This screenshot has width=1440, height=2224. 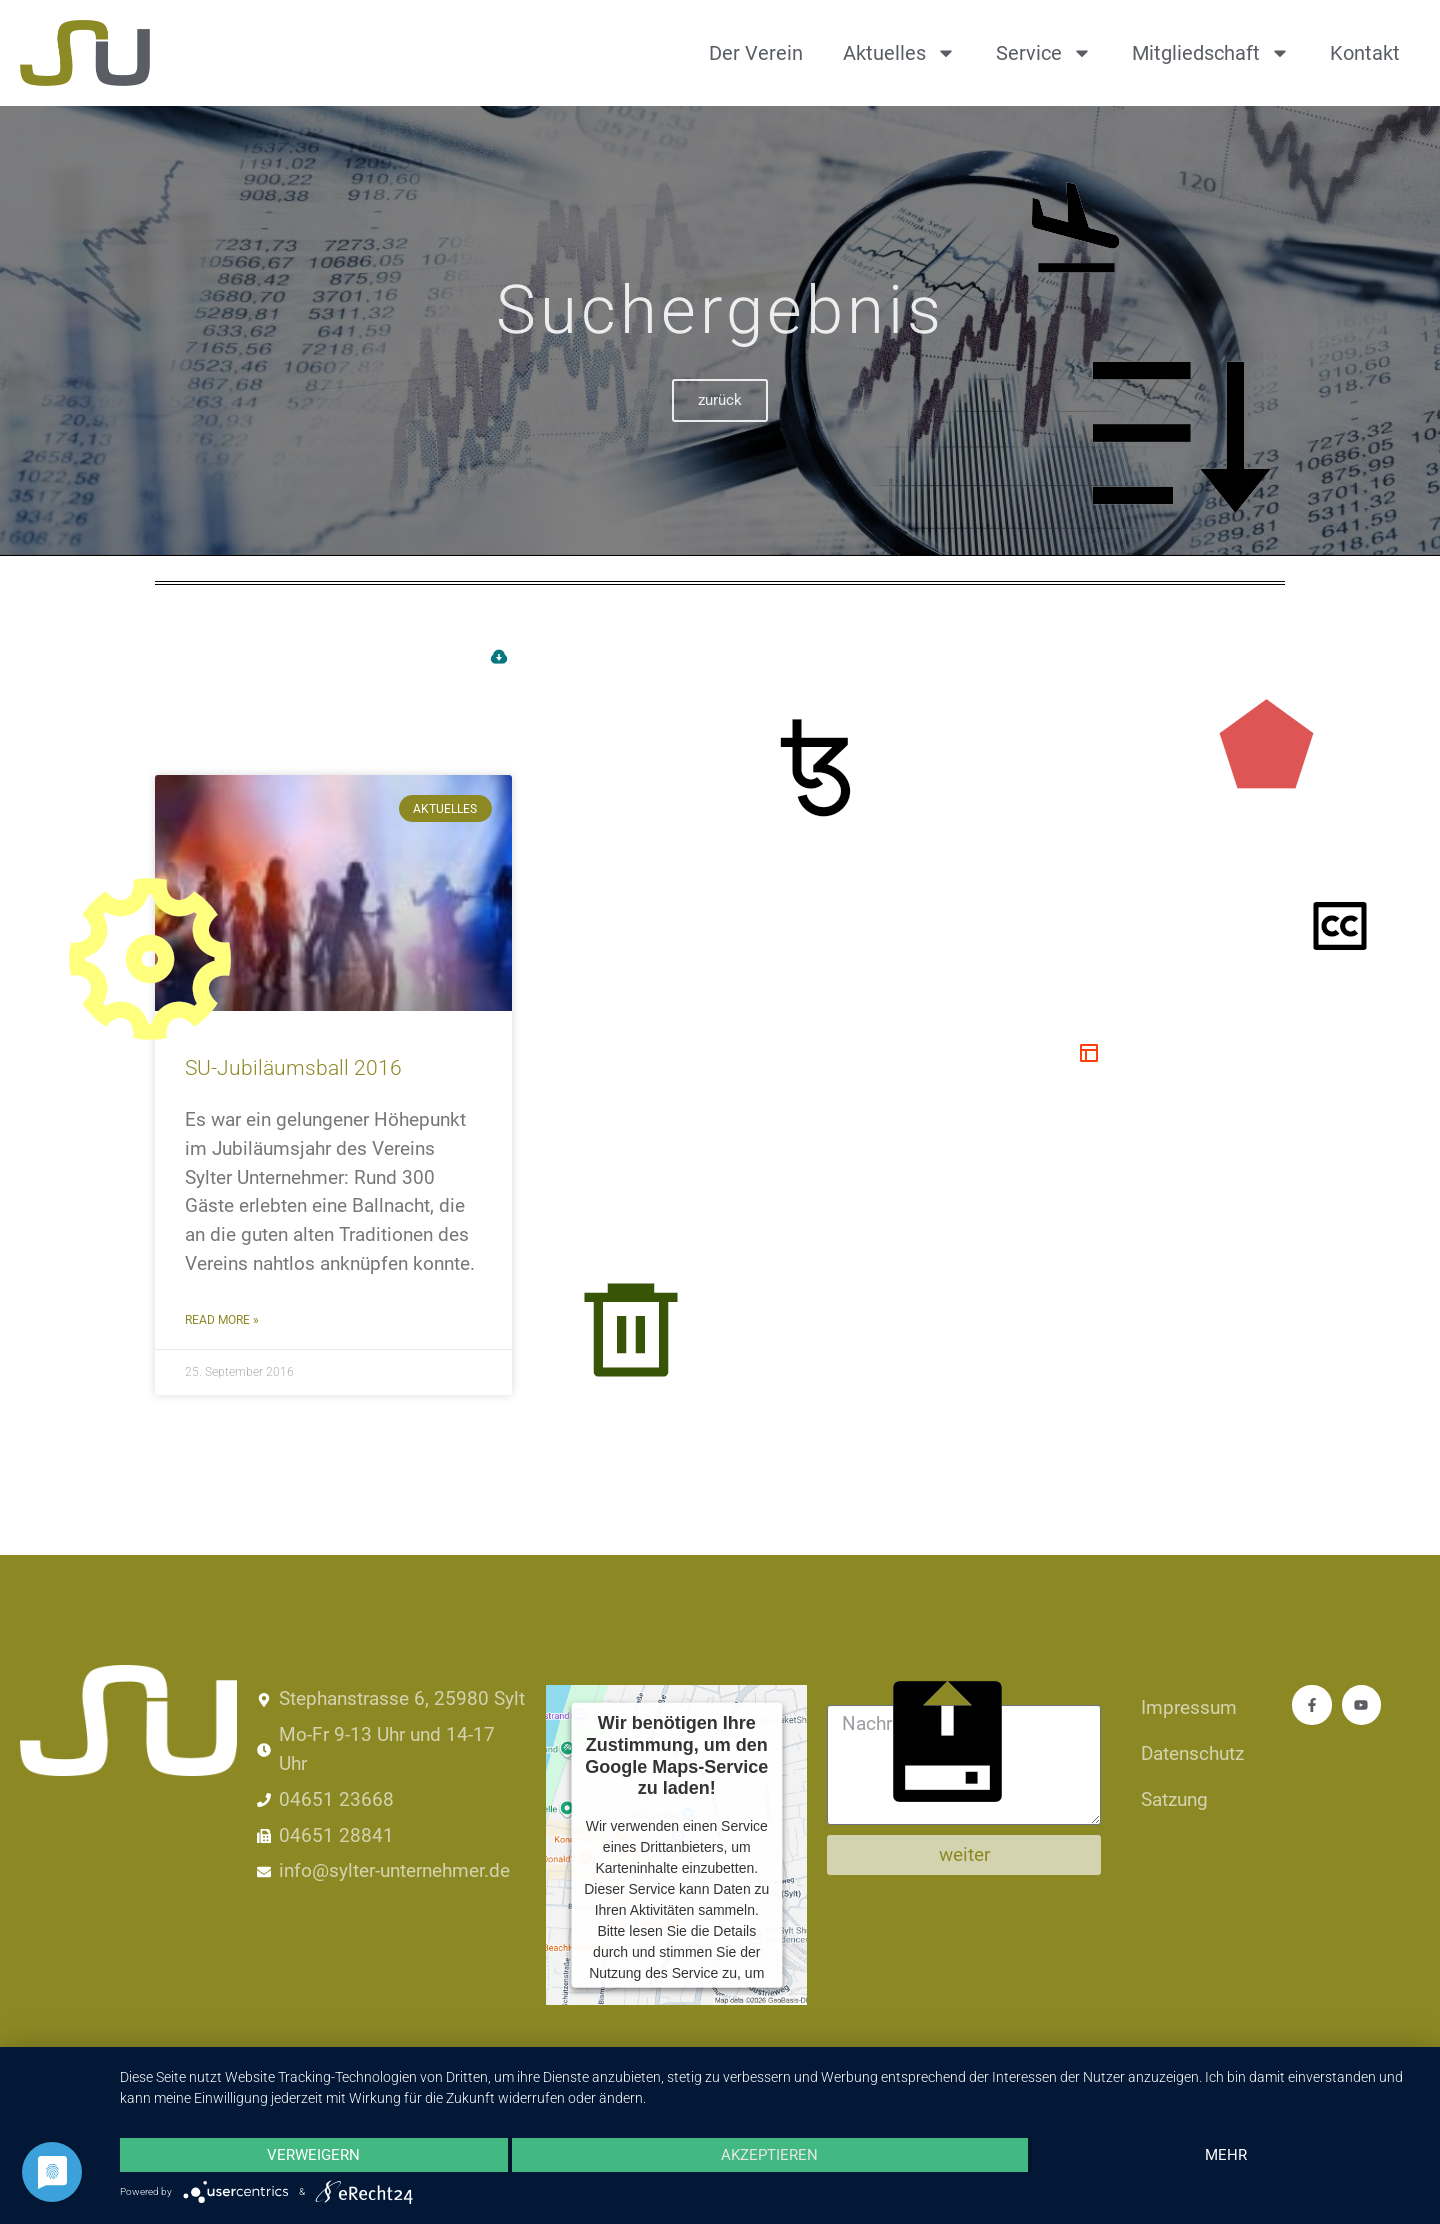 I want to click on sort items in descending order, so click(x=1173, y=433).